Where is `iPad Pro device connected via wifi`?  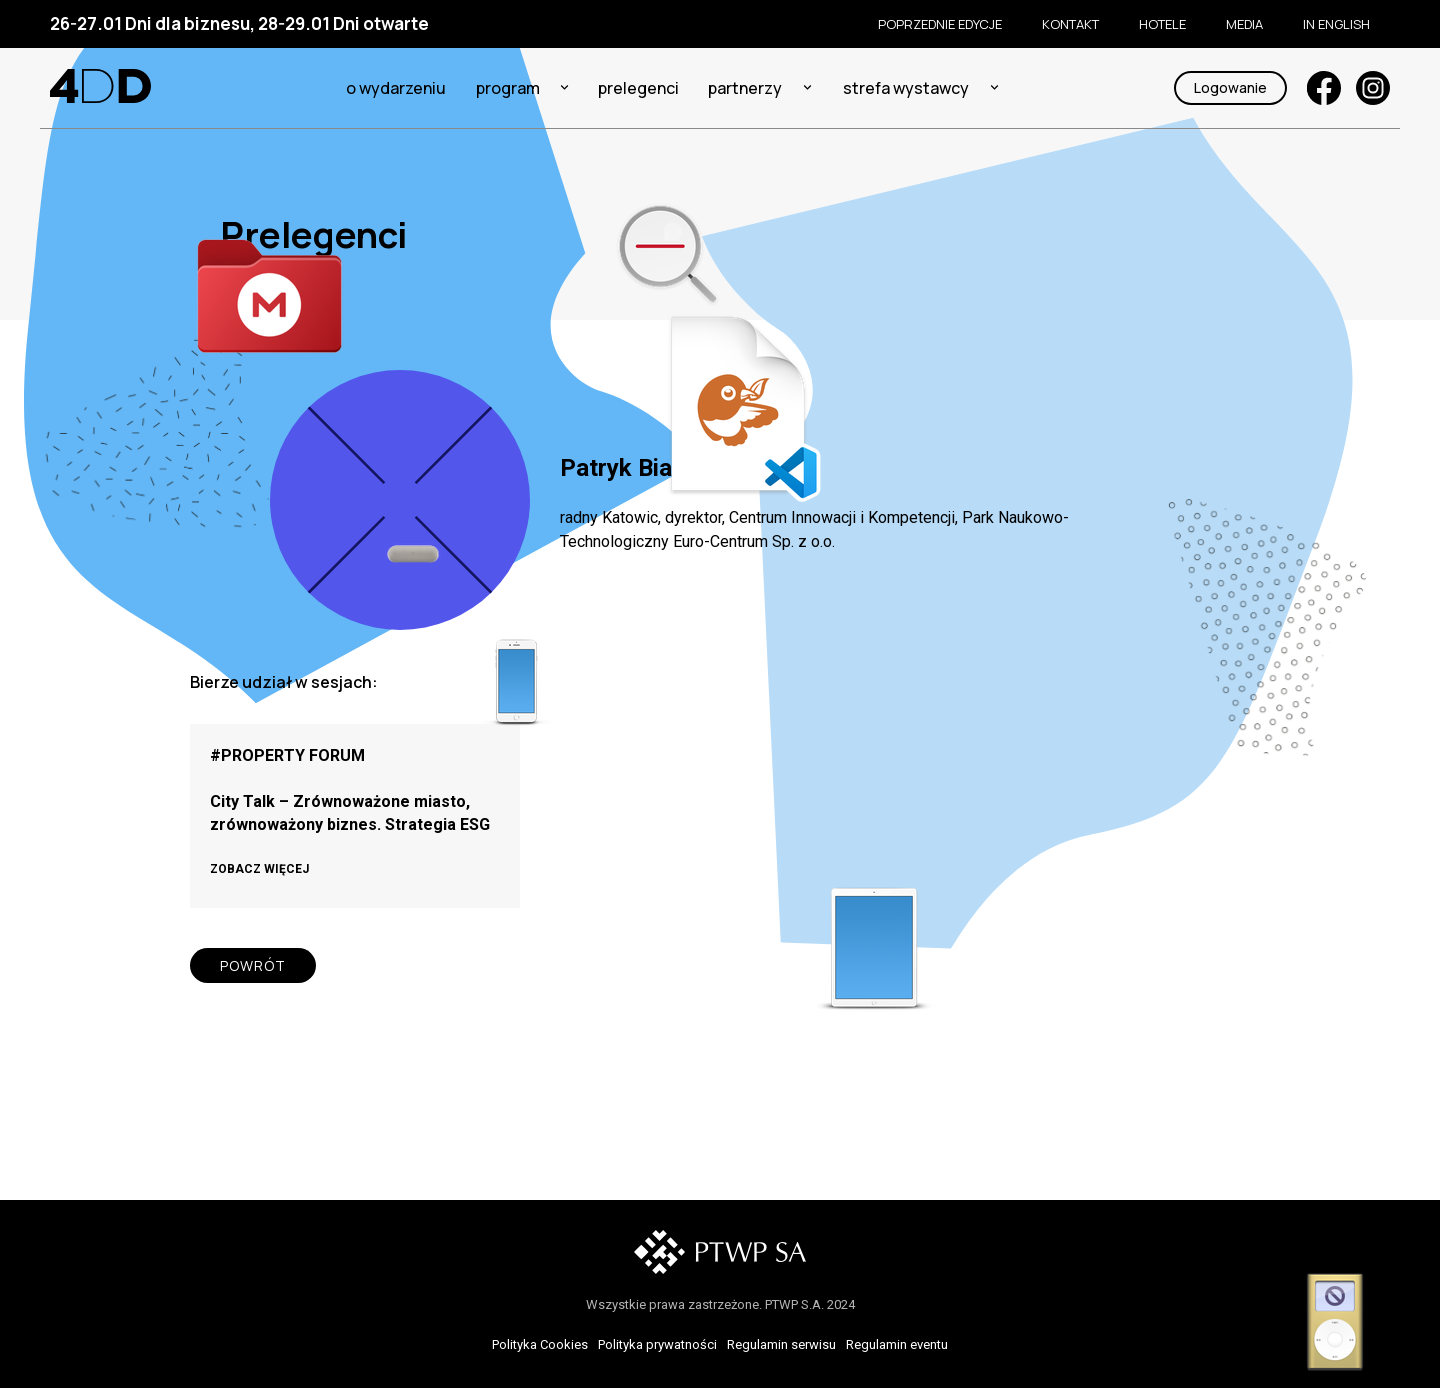 iPad Pro device connected via wifi is located at coordinates (874, 948).